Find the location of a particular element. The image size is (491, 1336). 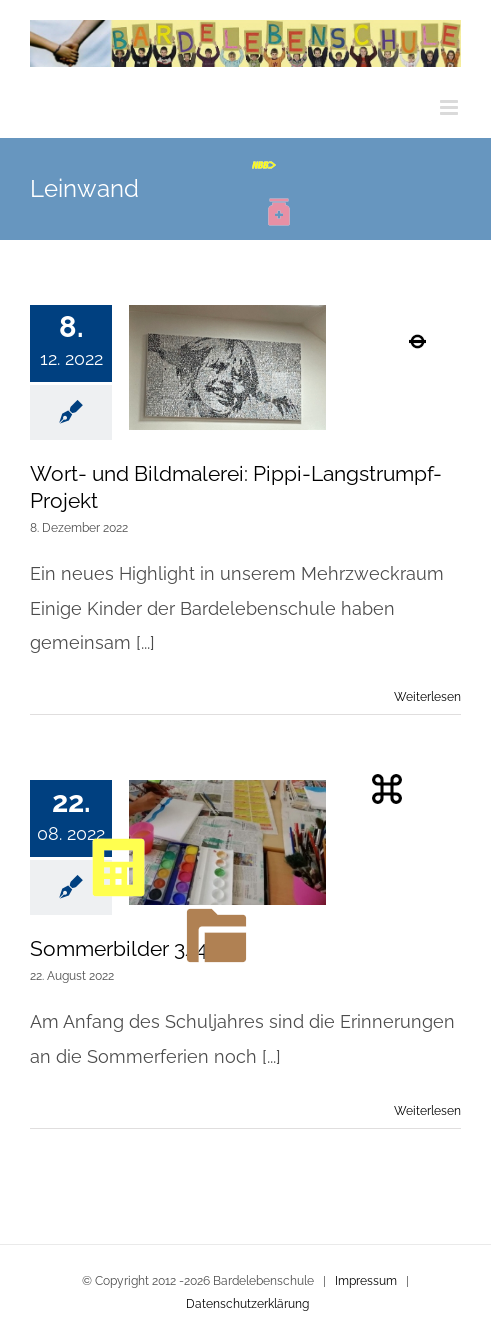

open folder to view files is located at coordinates (216, 935).